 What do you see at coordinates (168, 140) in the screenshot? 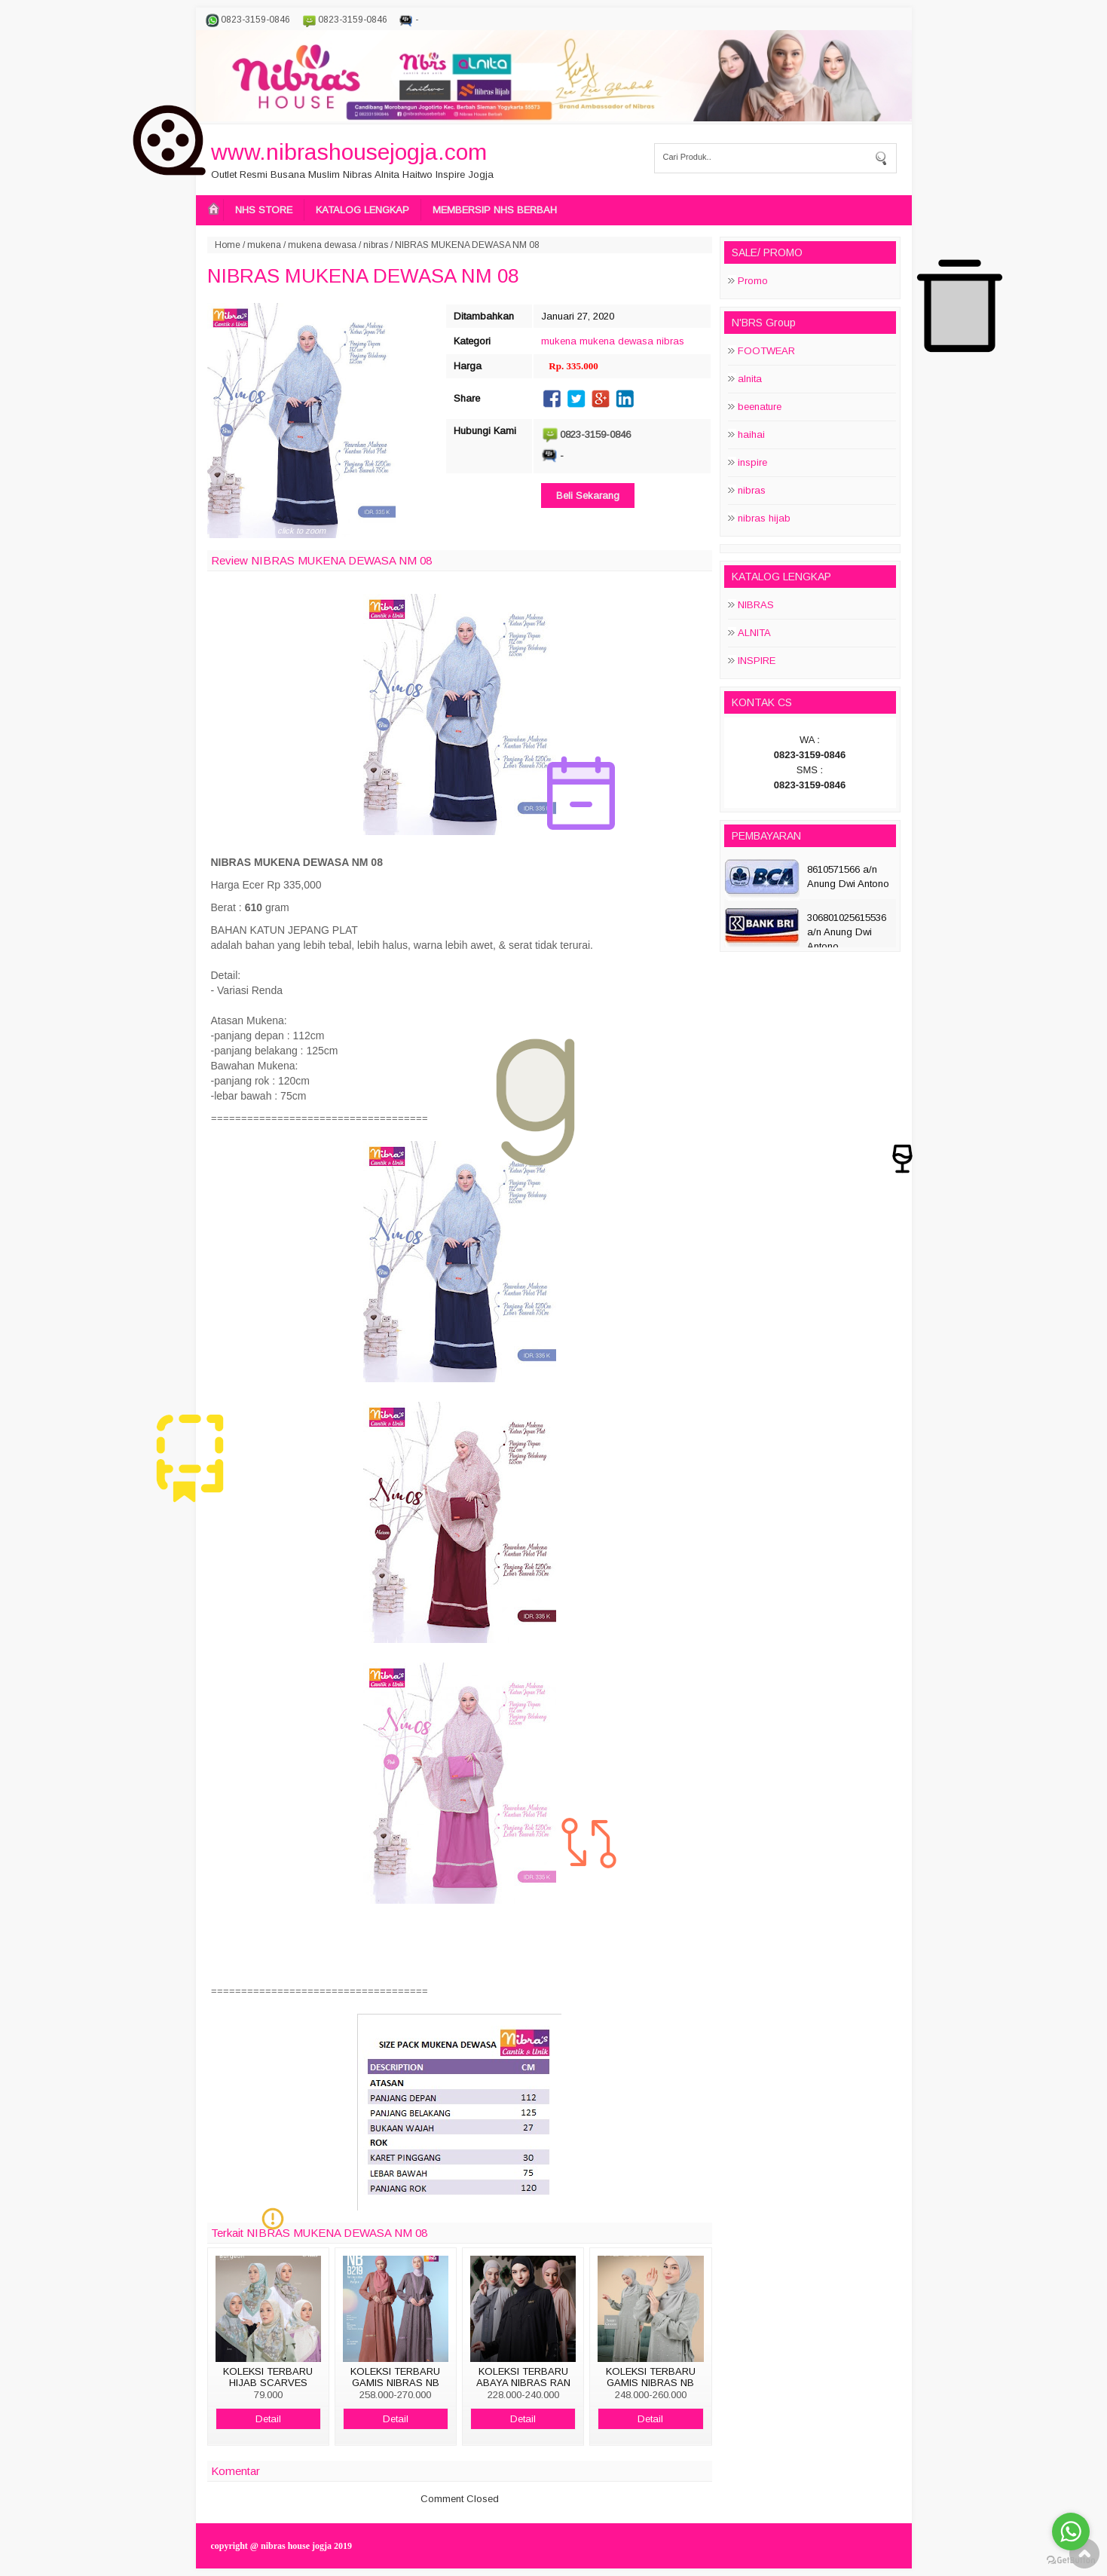
I see `access video or movie library` at bounding box center [168, 140].